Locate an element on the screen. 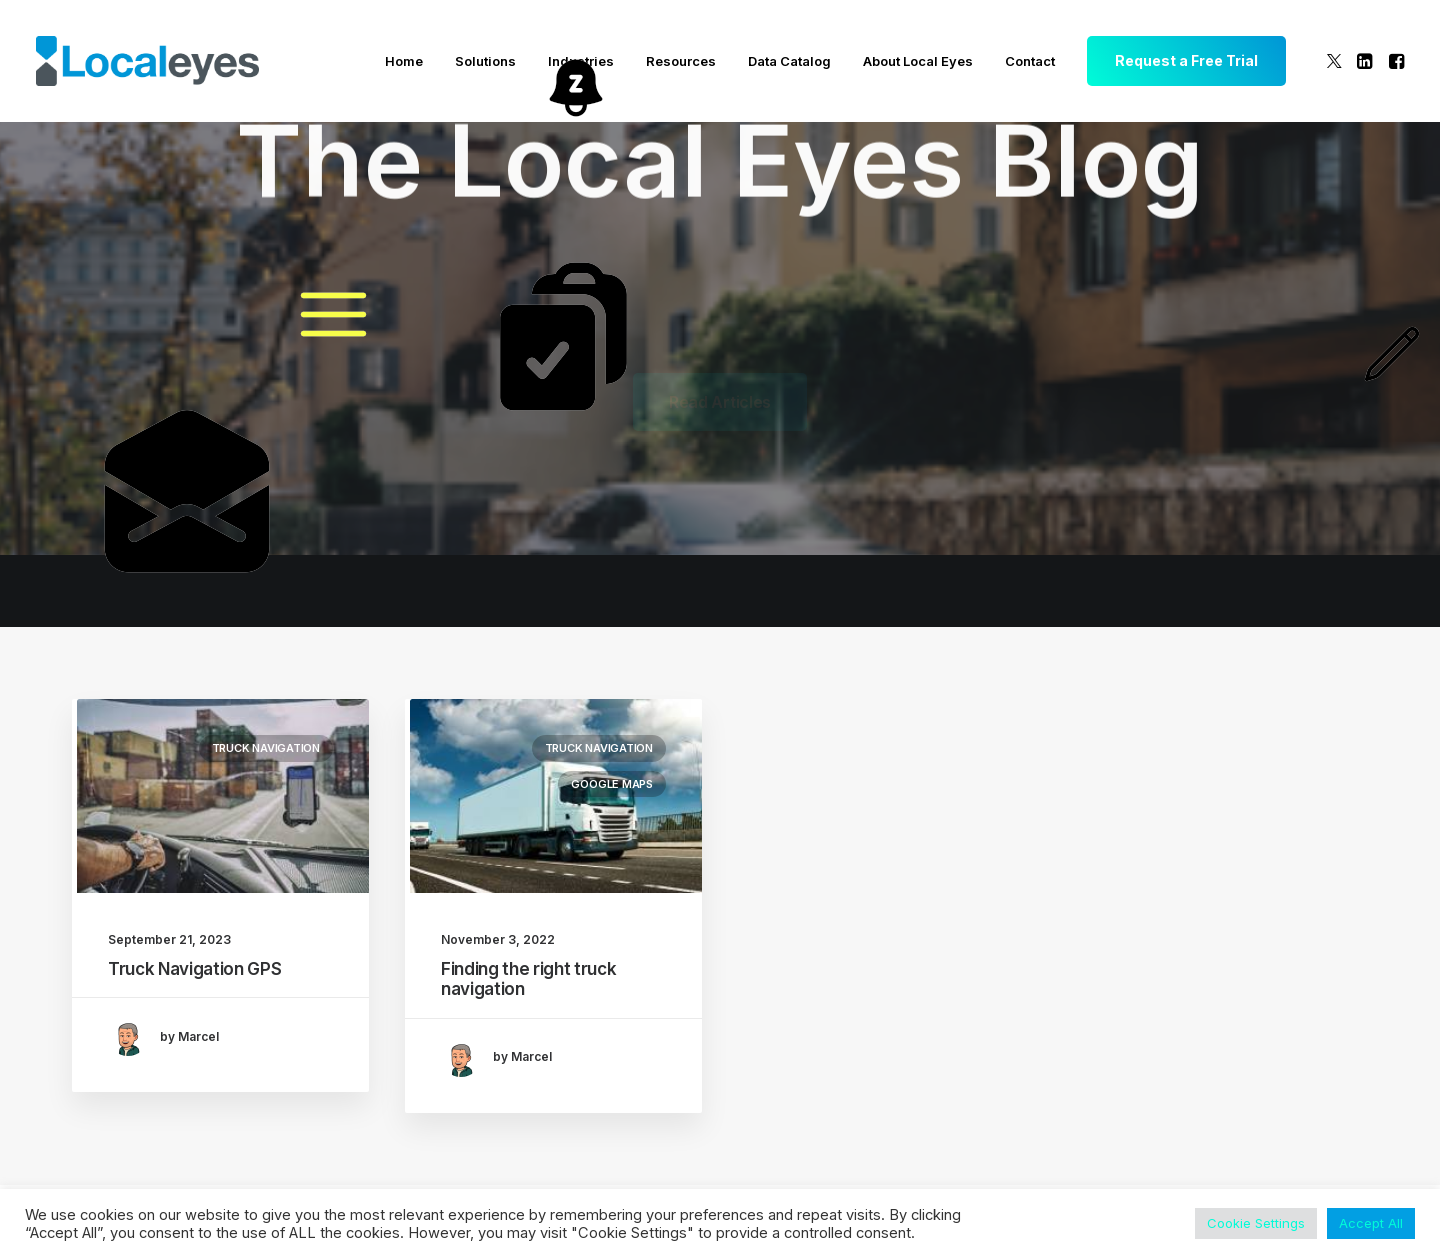  snooze notifications is located at coordinates (576, 88).